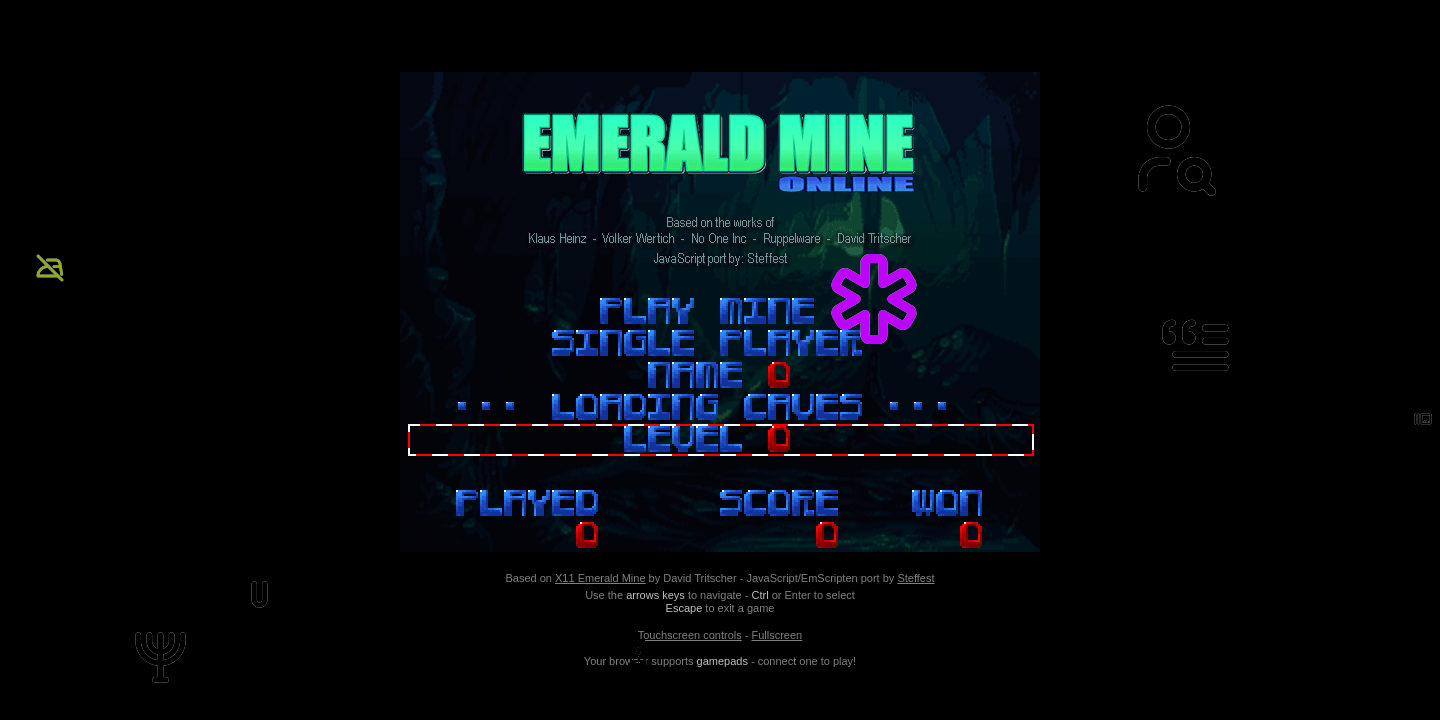 This screenshot has width=1440, height=720. Describe the element at coordinates (1195, 344) in the screenshot. I see `insert a blockquote` at that location.